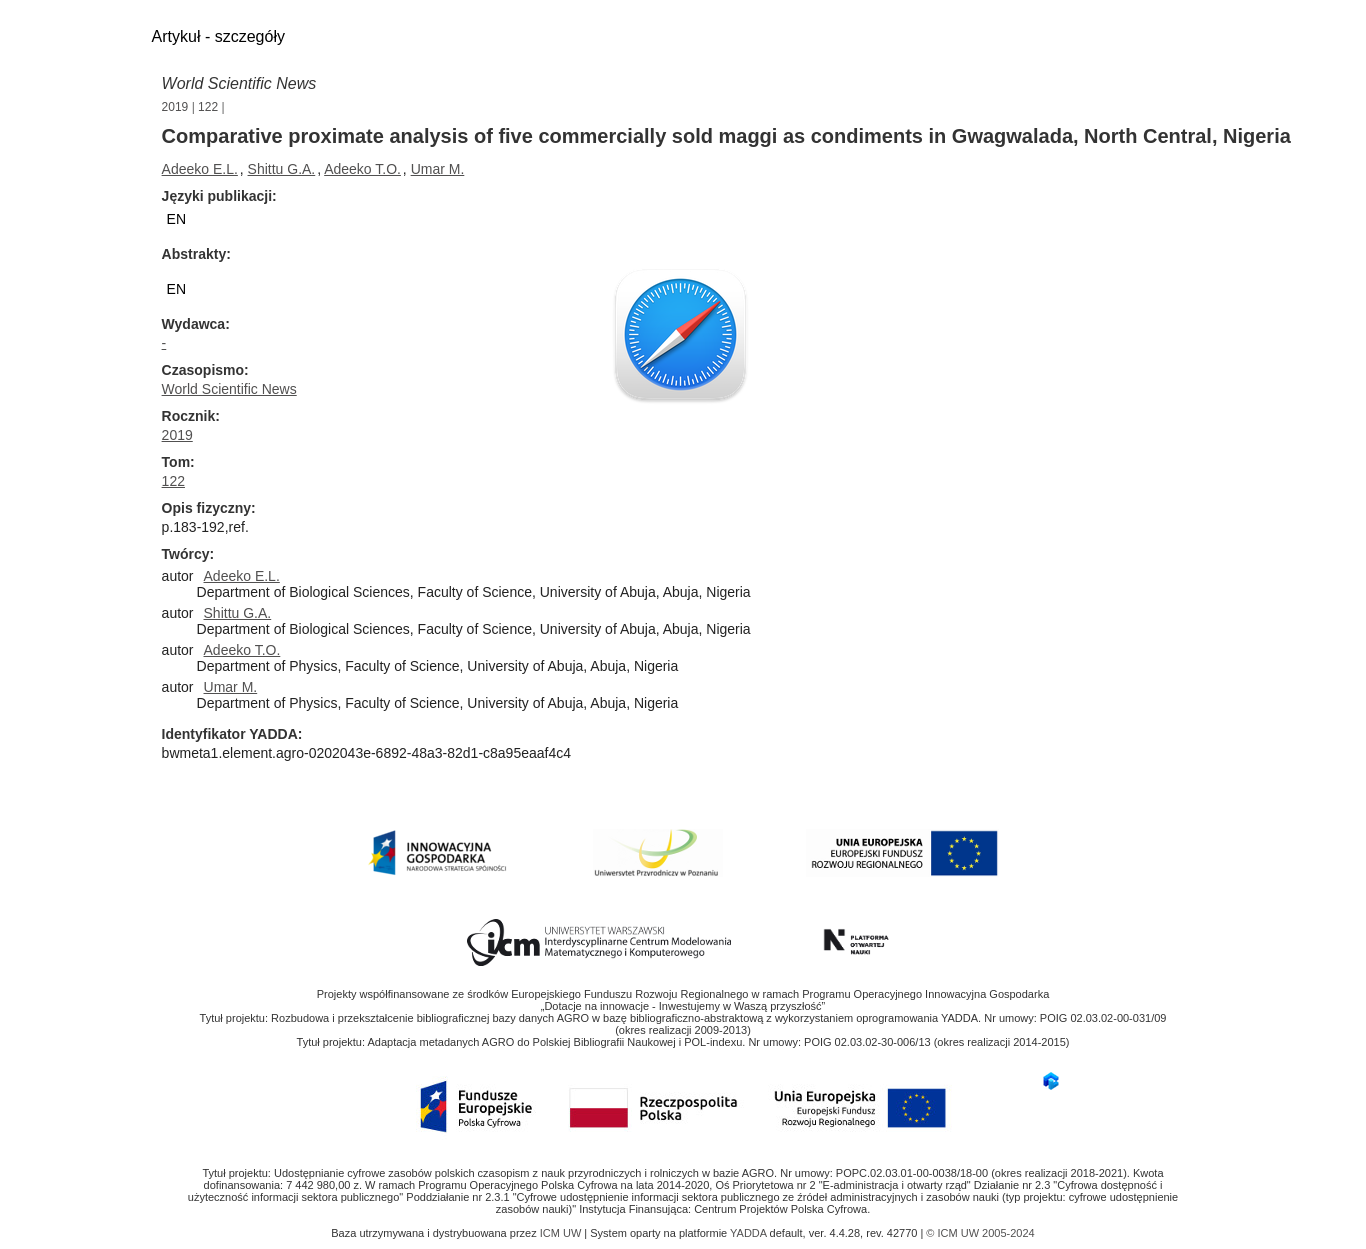  What do you see at coordinates (680, 334) in the screenshot?
I see `open Safari web browser` at bounding box center [680, 334].